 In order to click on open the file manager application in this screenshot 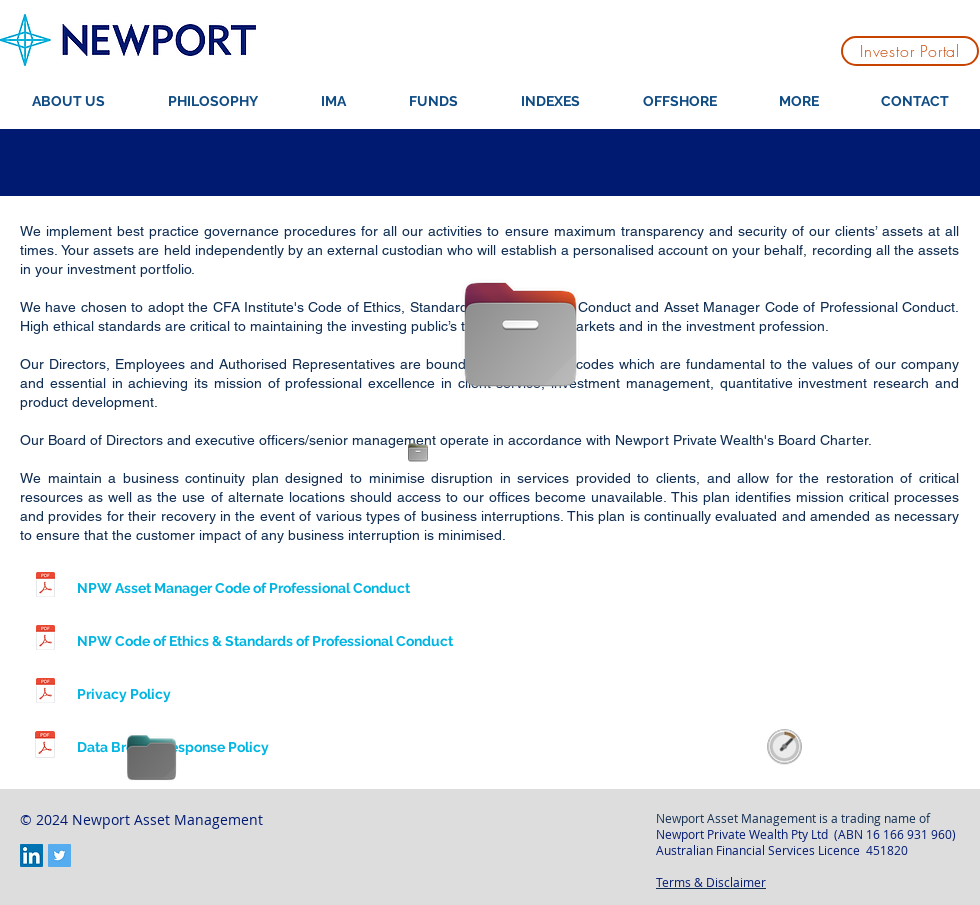, I will do `click(520, 334)`.